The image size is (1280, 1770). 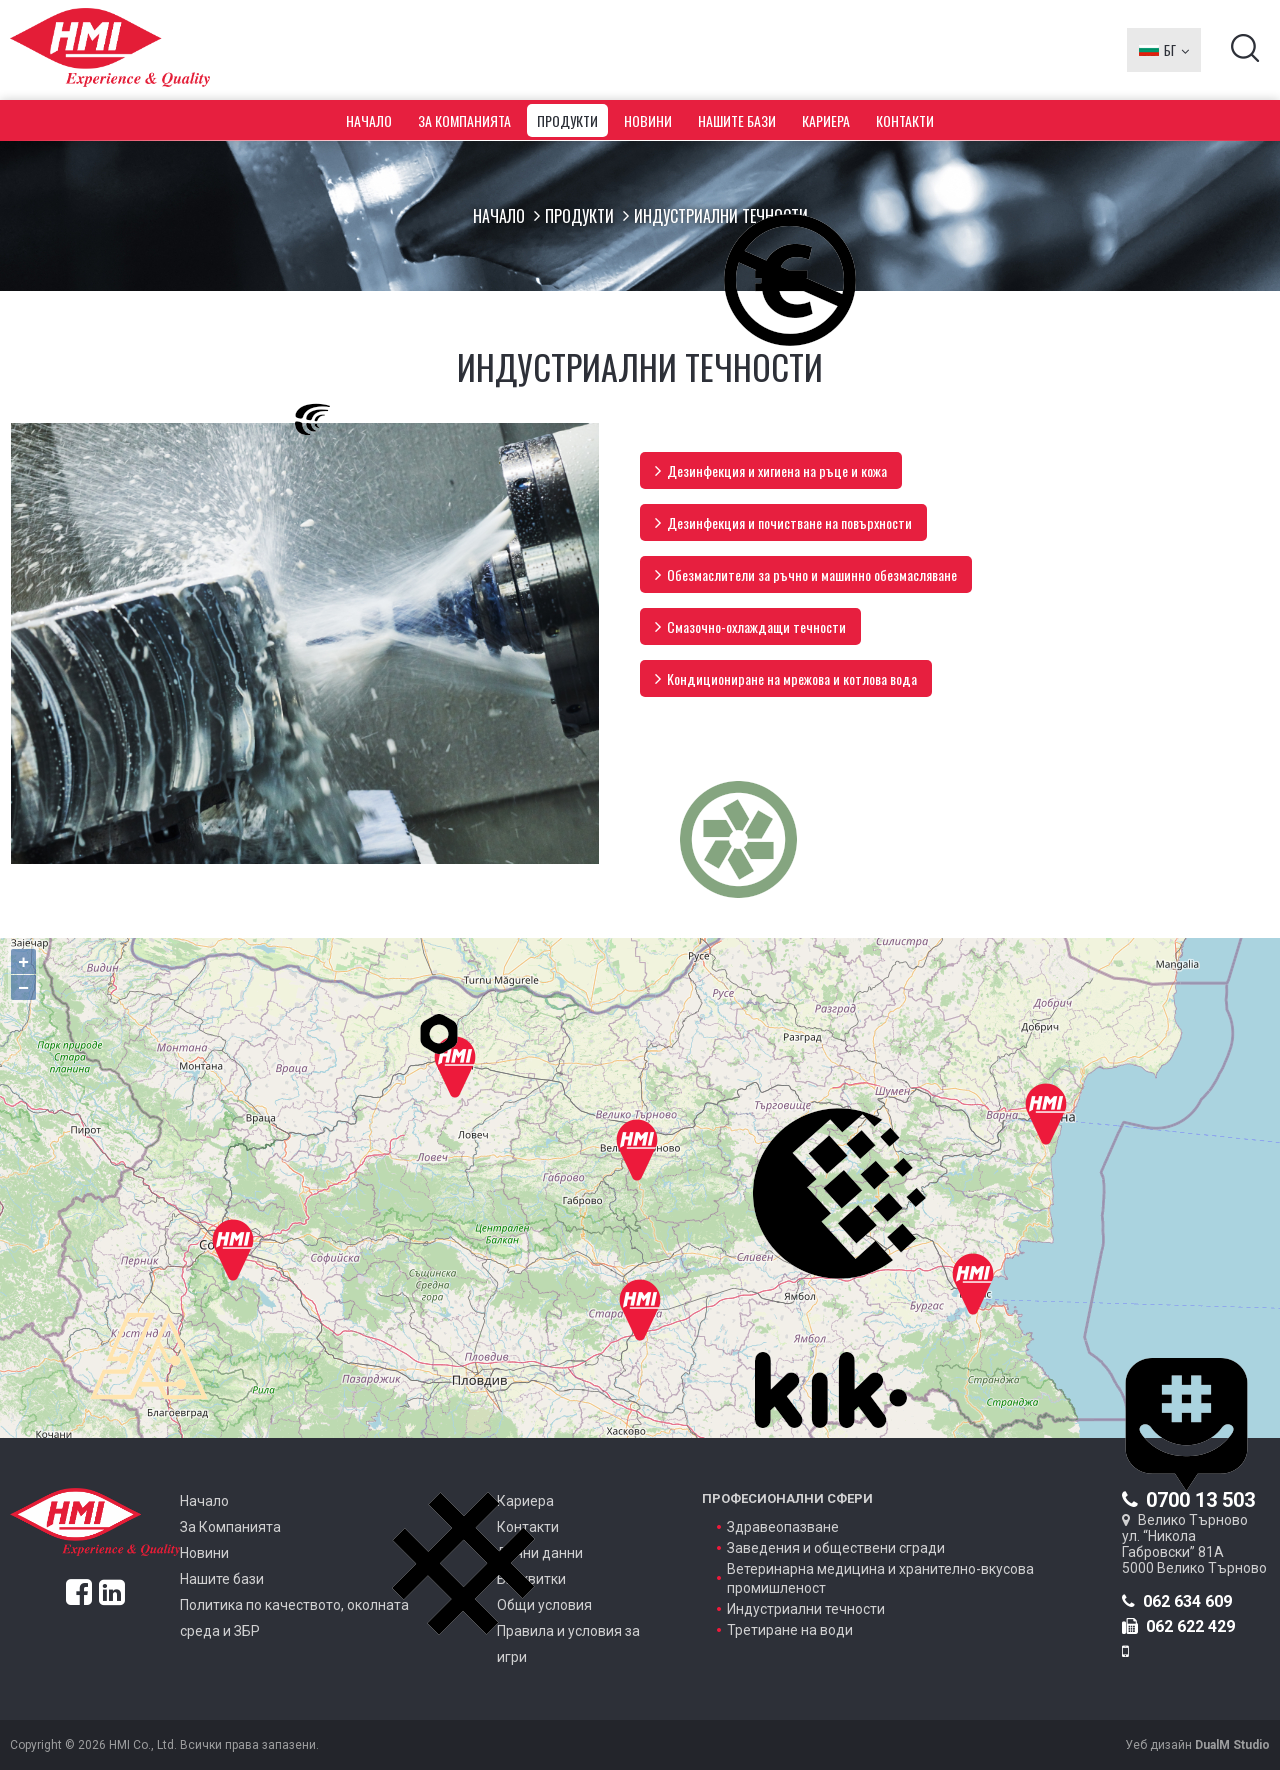 What do you see at coordinates (312, 419) in the screenshot?
I see `Crowdin localization platform logo` at bounding box center [312, 419].